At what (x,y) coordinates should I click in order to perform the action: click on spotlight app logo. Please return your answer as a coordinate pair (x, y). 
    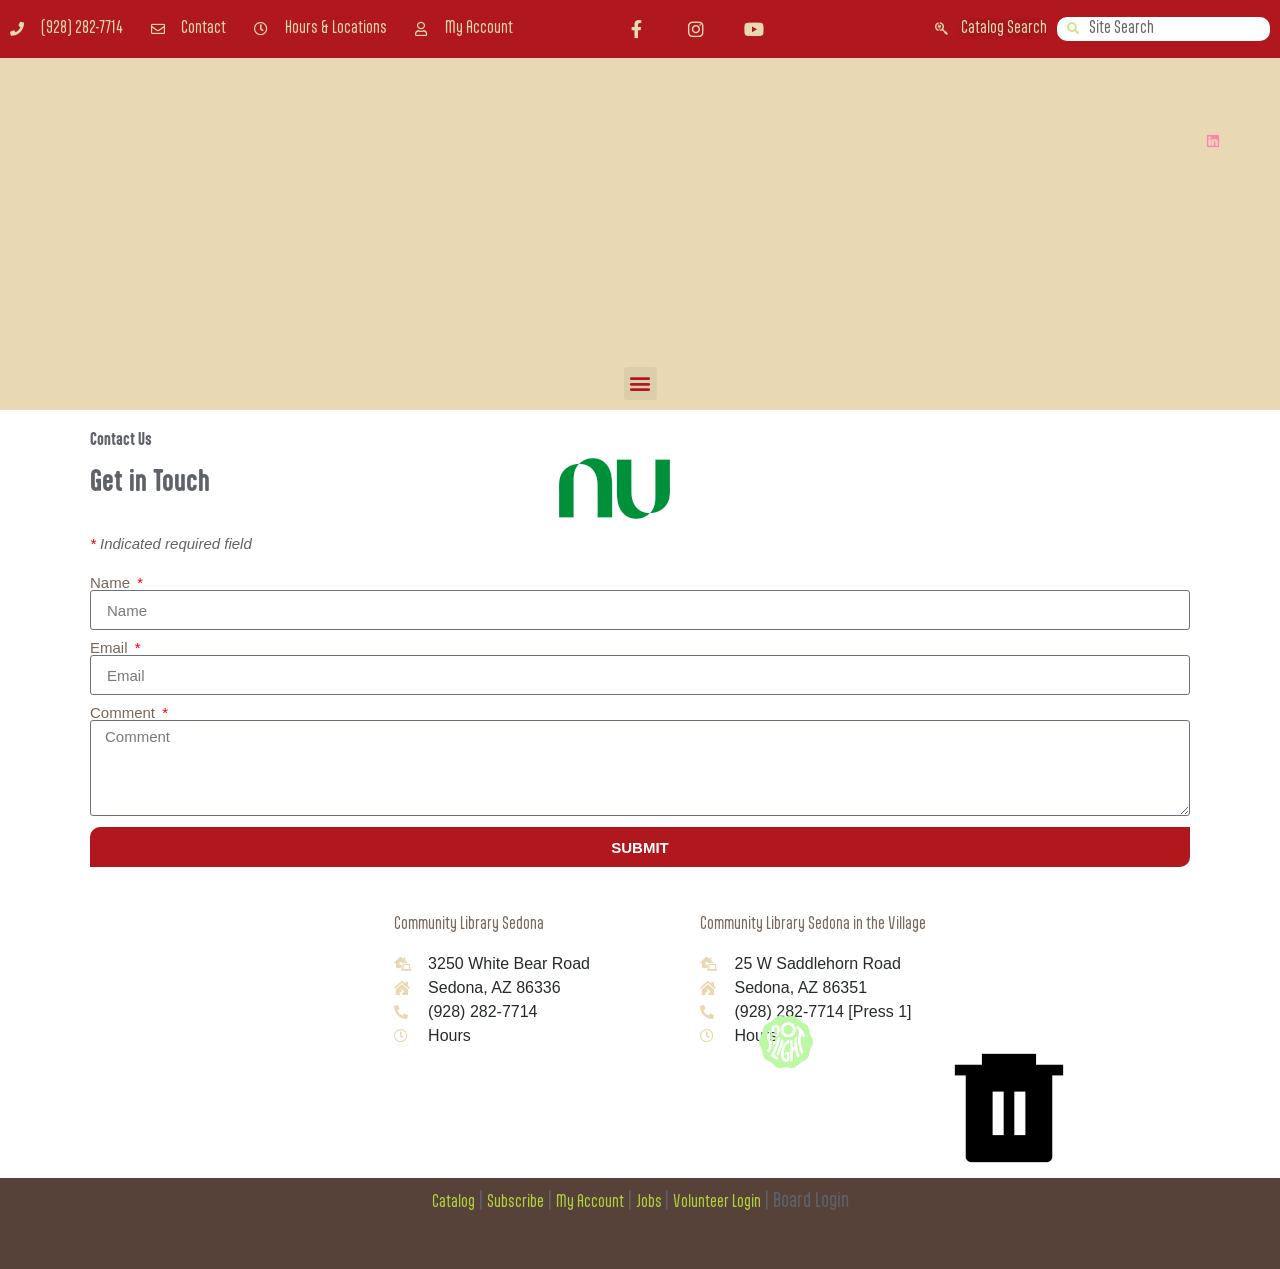
    Looking at the image, I should click on (786, 1042).